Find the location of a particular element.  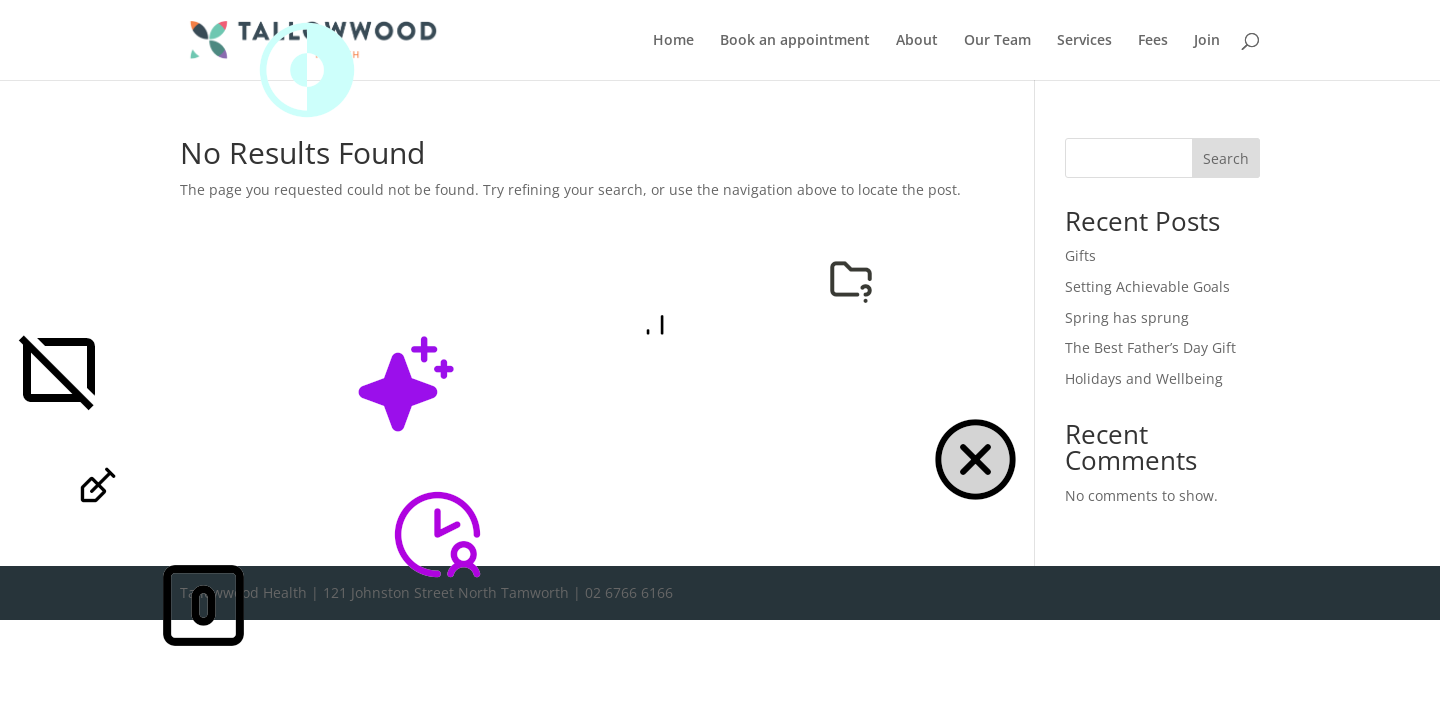

indicates AI-generated or enhanced content is located at coordinates (404, 385).